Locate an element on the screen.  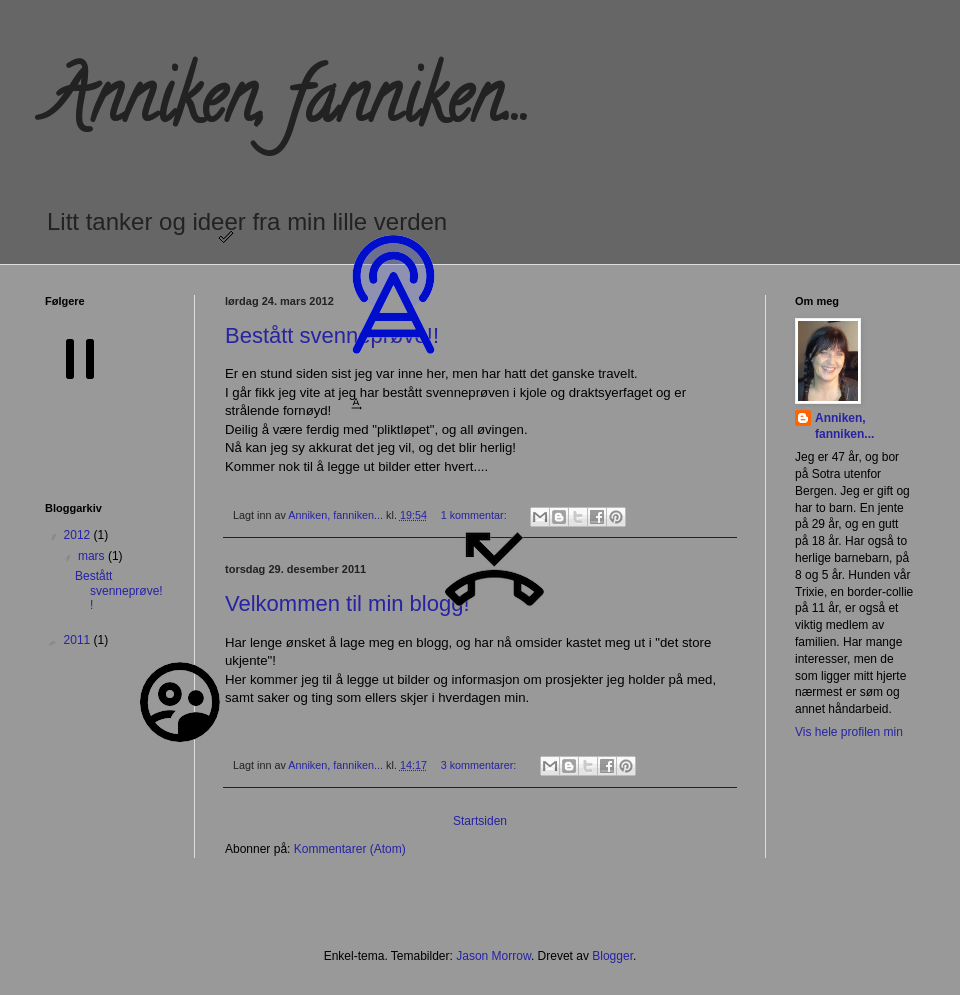
set text to horizontal orientation is located at coordinates (356, 404).